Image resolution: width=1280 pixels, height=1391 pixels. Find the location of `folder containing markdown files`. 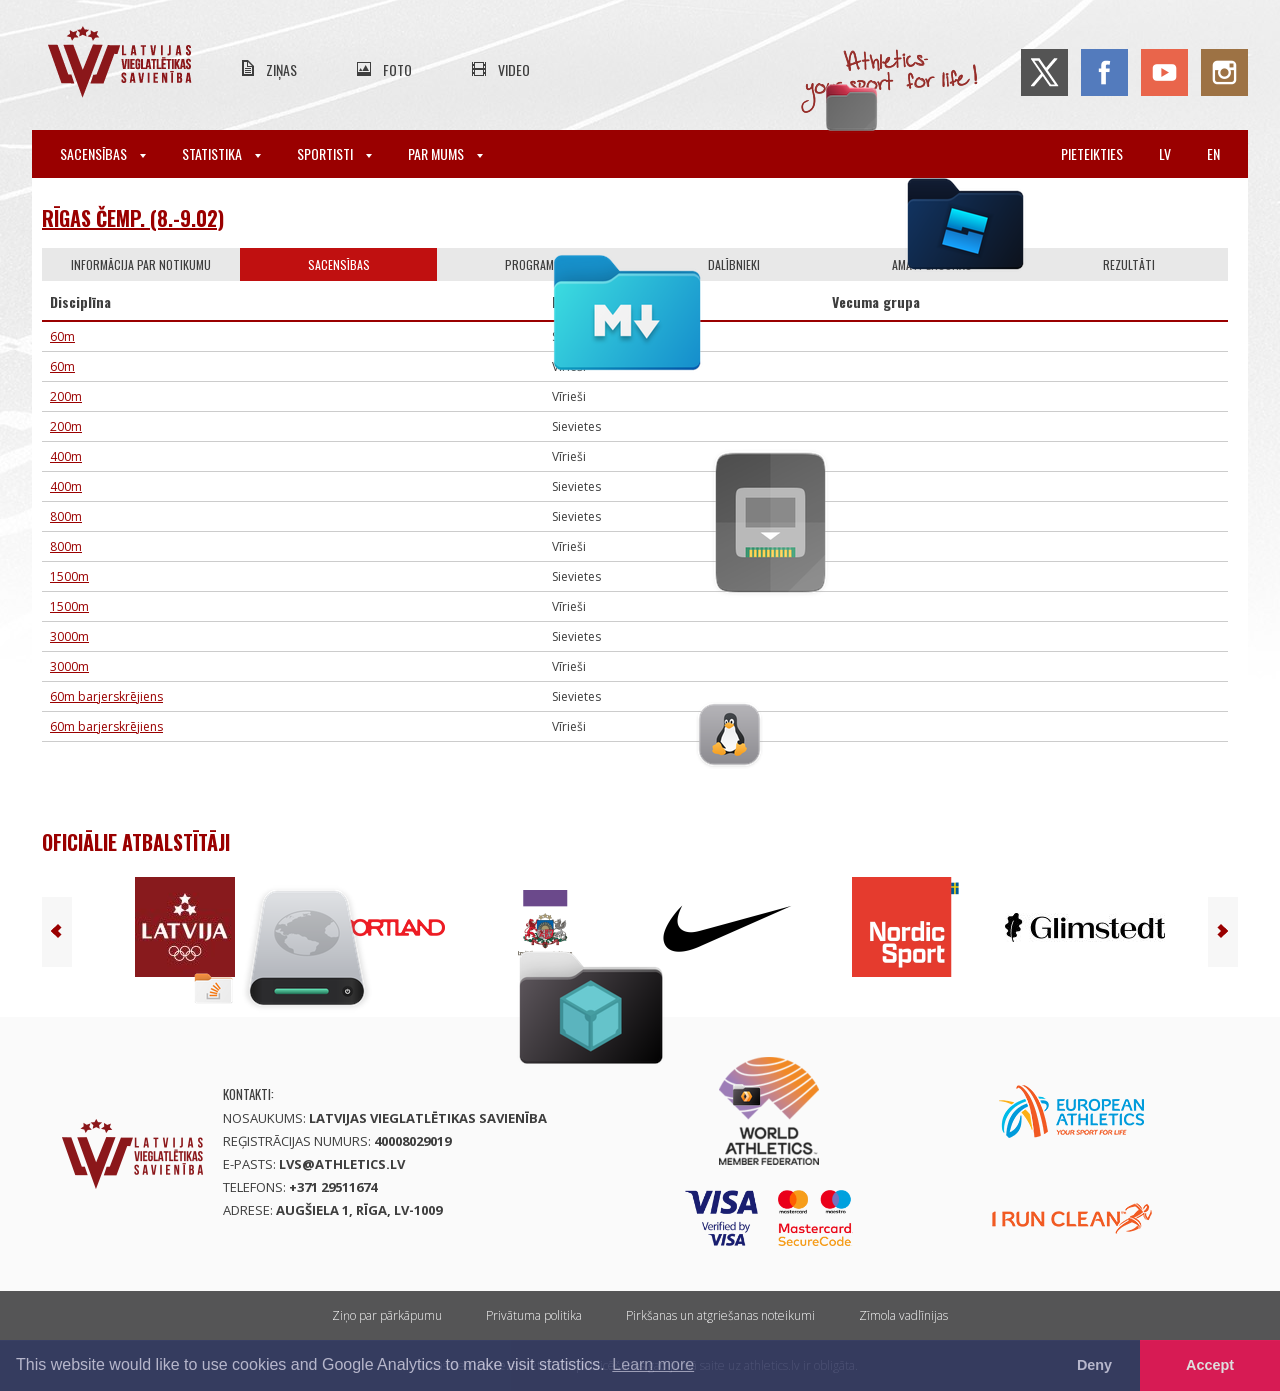

folder containing markdown files is located at coordinates (626, 316).